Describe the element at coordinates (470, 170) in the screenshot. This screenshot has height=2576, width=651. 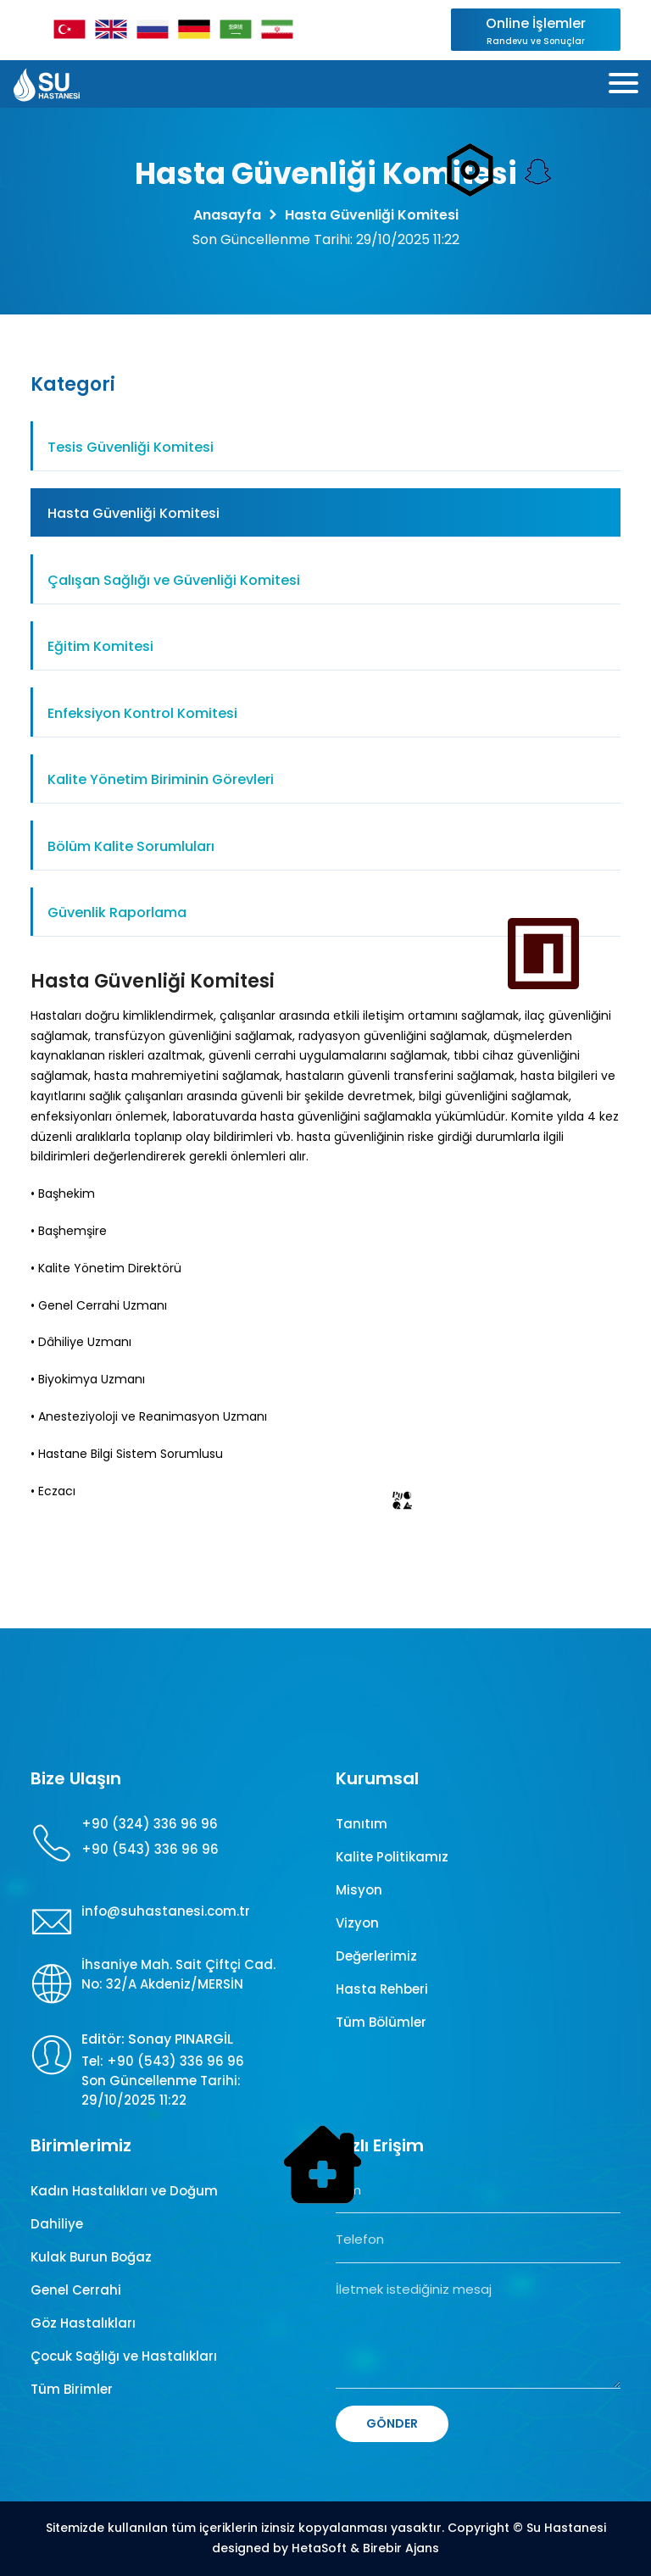
I see `access settings or preferences` at that location.